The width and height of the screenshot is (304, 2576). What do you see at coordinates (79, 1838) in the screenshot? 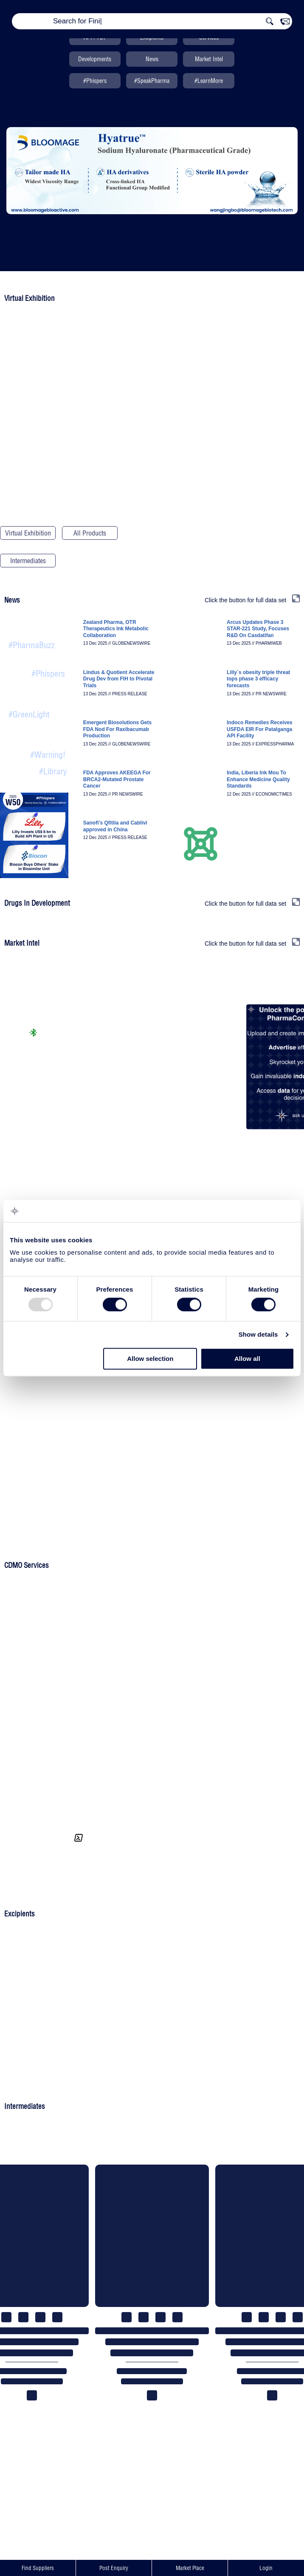
I see `open powershell terminal` at bounding box center [79, 1838].